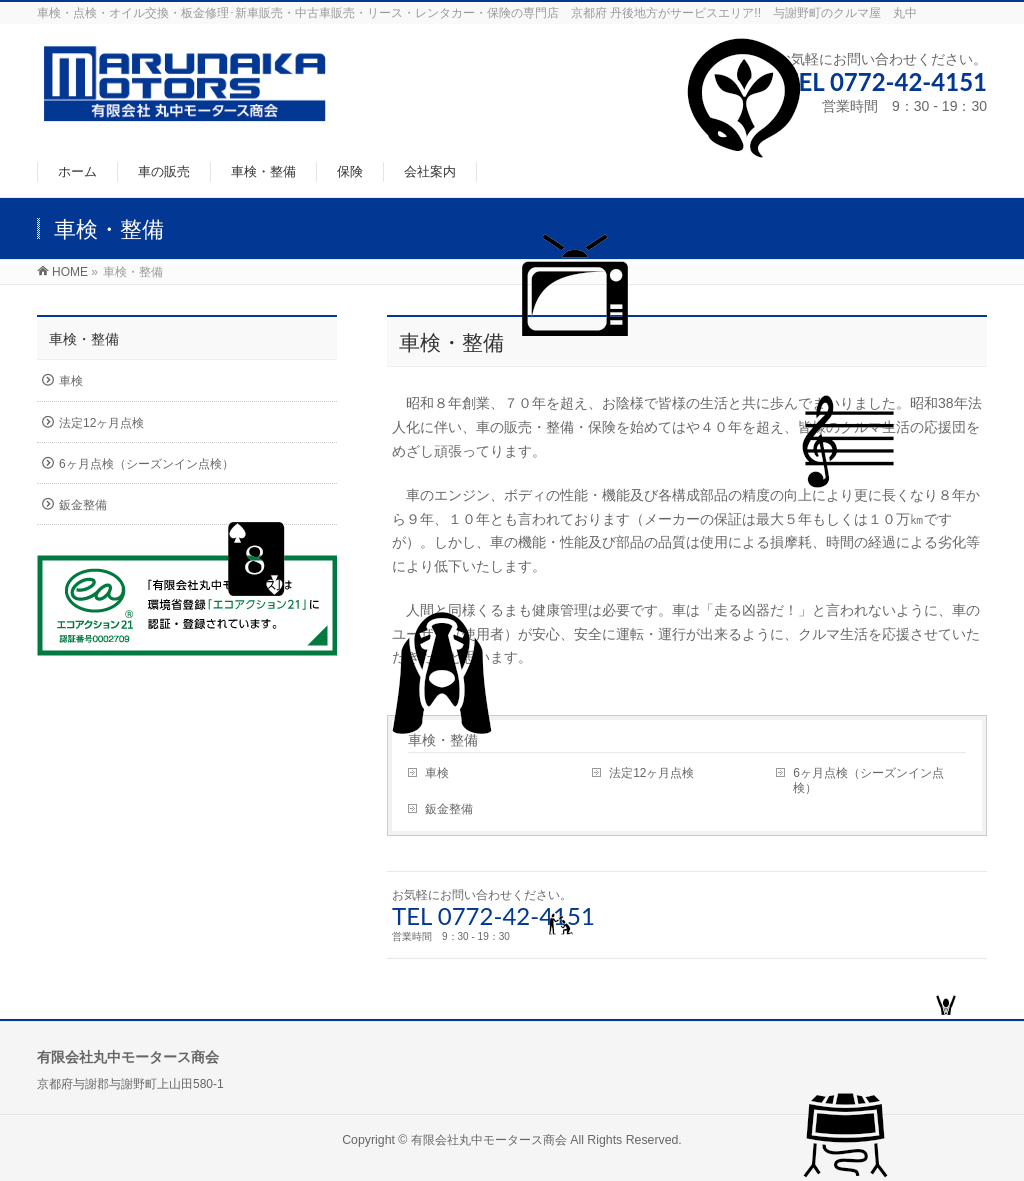  Describe the element at coordinates (744, 98) in the screenshot. I see `browse plants and animals category` at that location.